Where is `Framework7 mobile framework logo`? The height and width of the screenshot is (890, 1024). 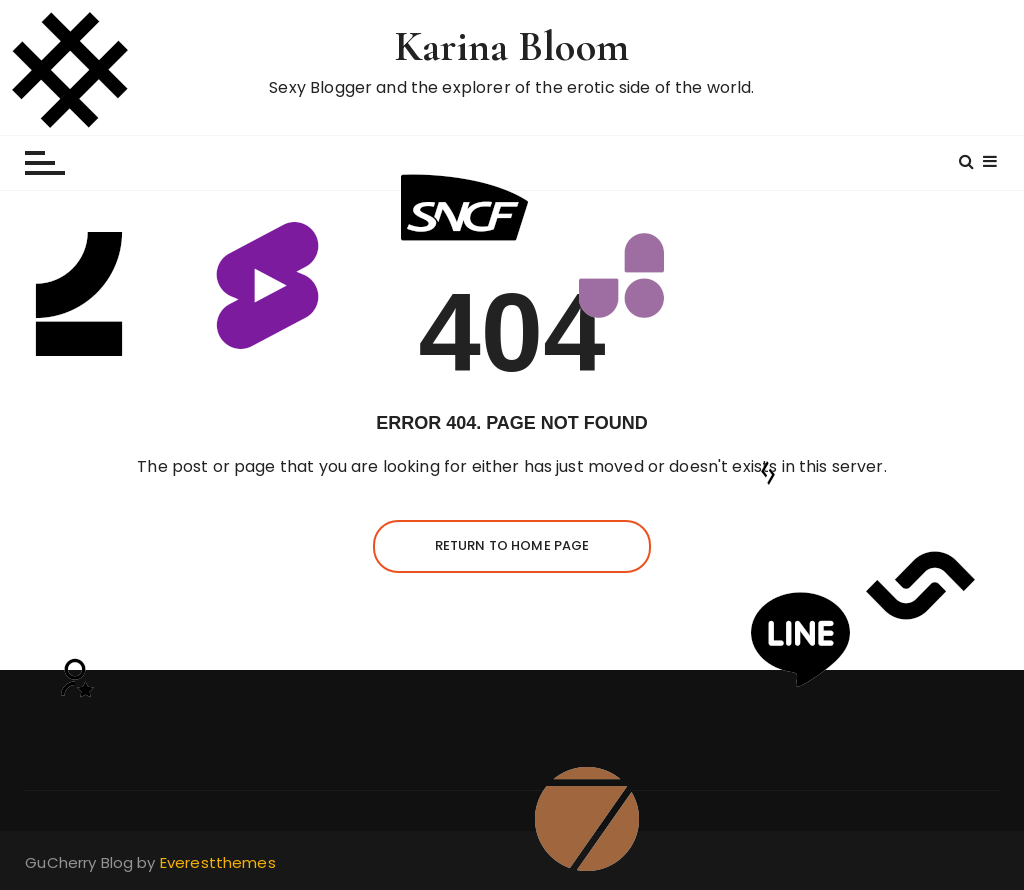
Framework7 mobile framework logo is located at coordinates (587, 819).